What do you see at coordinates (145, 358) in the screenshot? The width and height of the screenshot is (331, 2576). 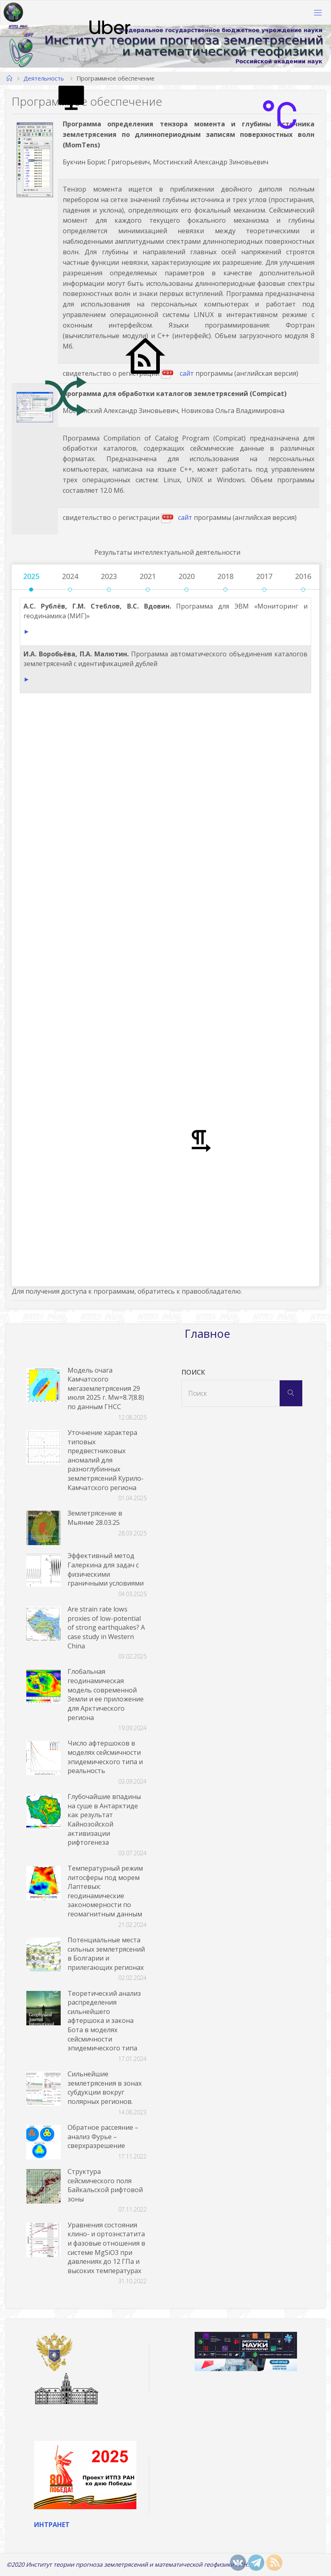 I see `access home network settings` at bounding box center [145, 358].